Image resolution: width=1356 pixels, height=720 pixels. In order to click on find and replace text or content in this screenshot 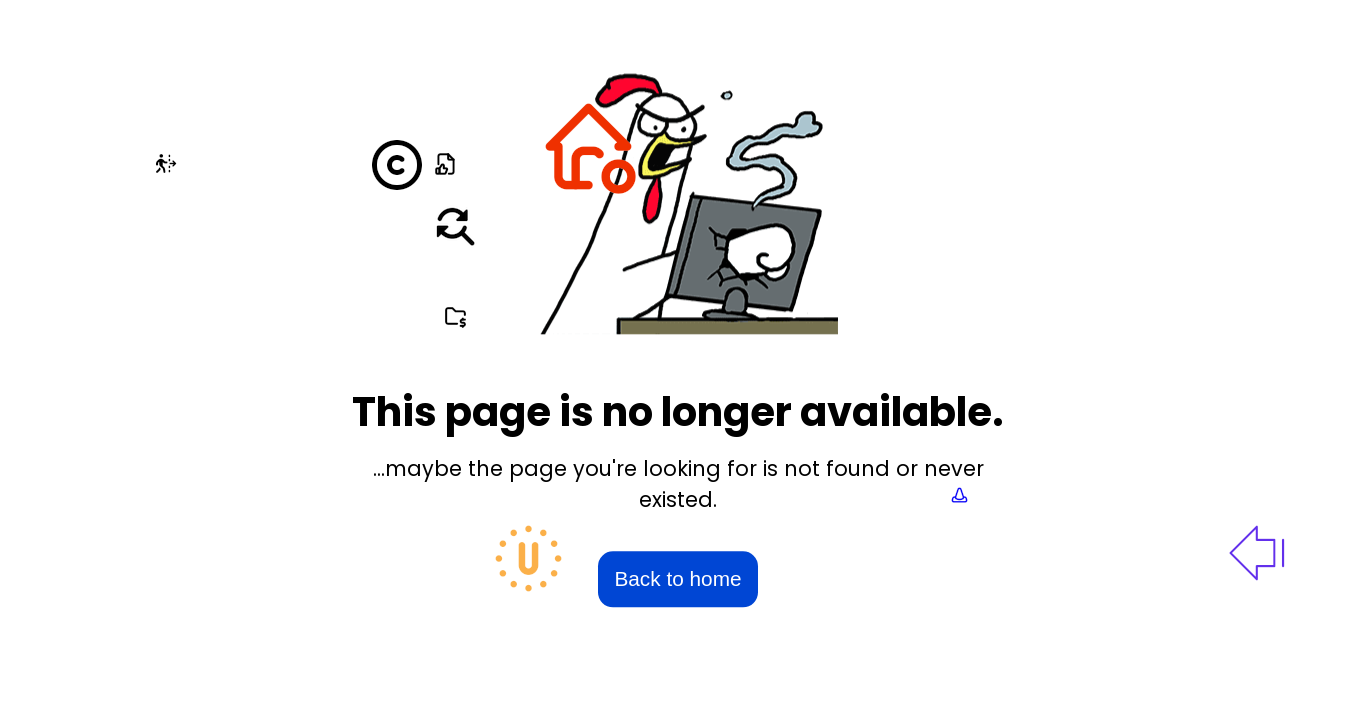, I will do `click(454, 225)`.